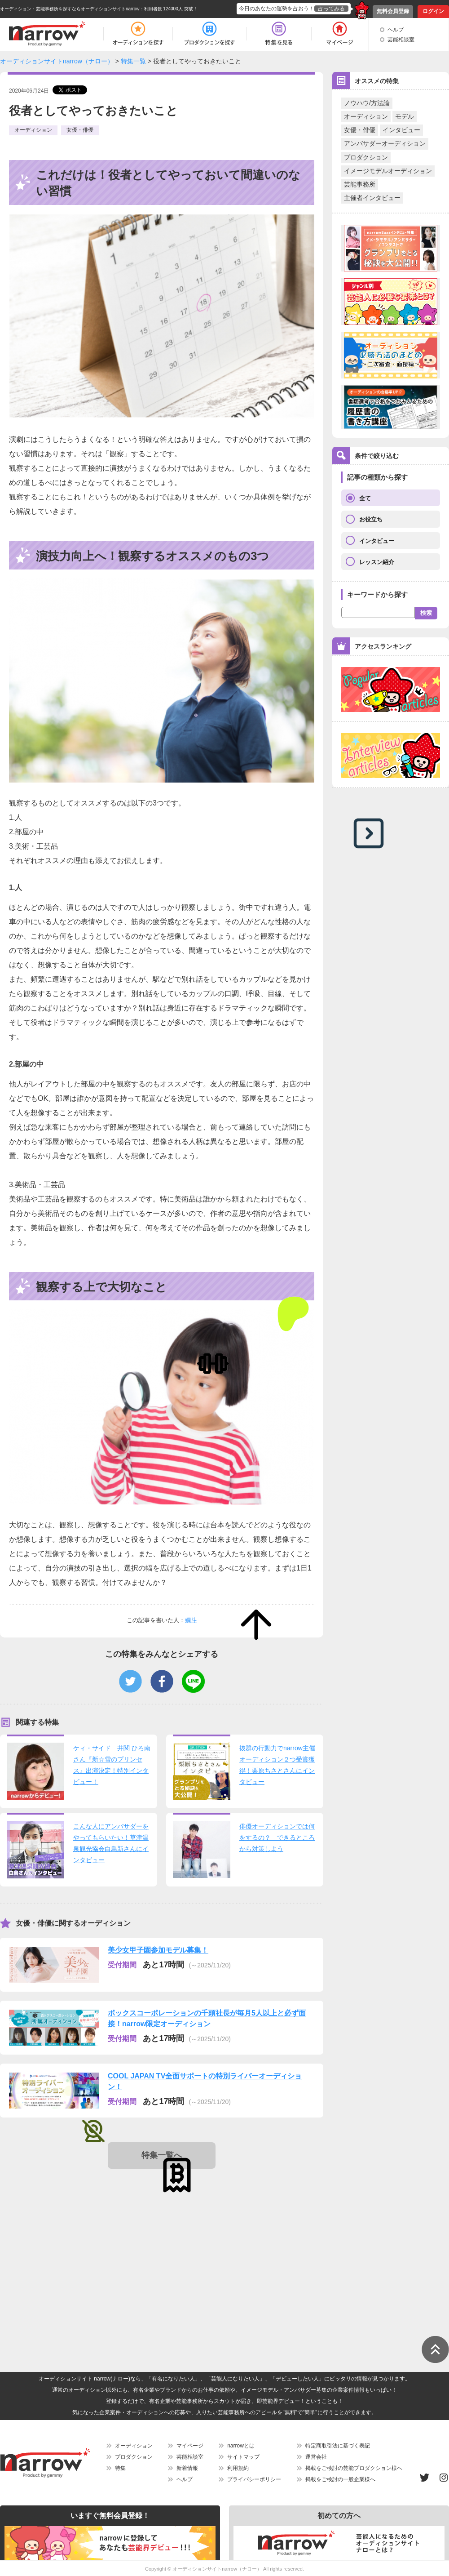  Describe the element at coordinates (256, 1624) in the screenshot. I see `move item up in a list` at that location.